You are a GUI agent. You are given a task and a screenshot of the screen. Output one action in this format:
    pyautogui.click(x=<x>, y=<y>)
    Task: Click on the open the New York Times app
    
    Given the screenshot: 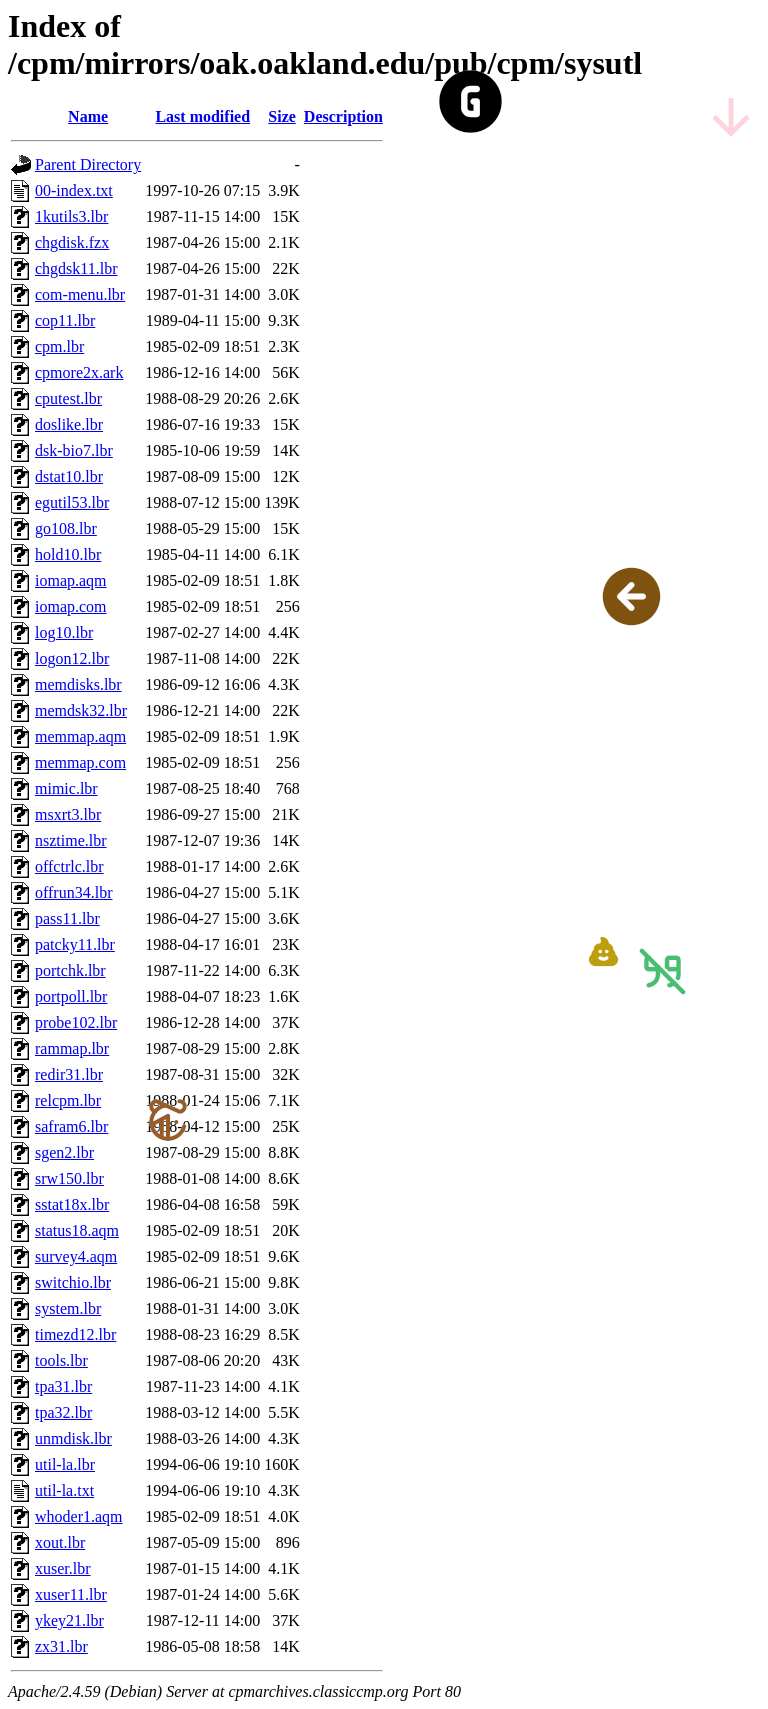 What is the action you would take?
    pyautogui.click(x=168, y=1120)
    